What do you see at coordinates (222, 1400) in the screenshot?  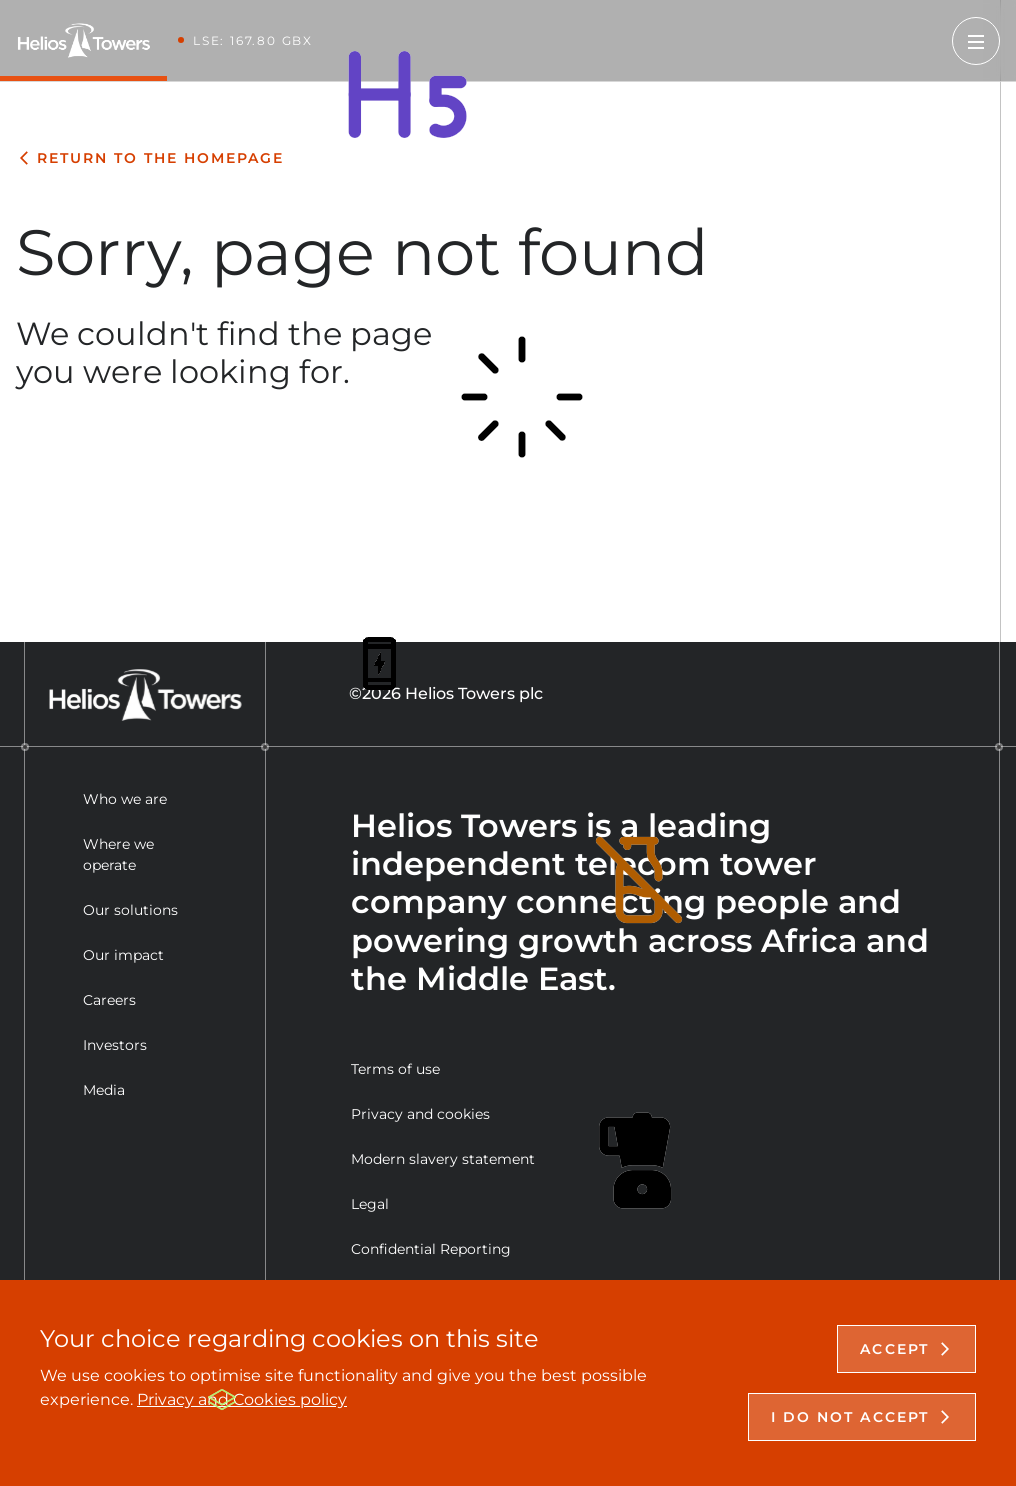 I see `view layers or stacked content` at bounding box center [222, 1400].